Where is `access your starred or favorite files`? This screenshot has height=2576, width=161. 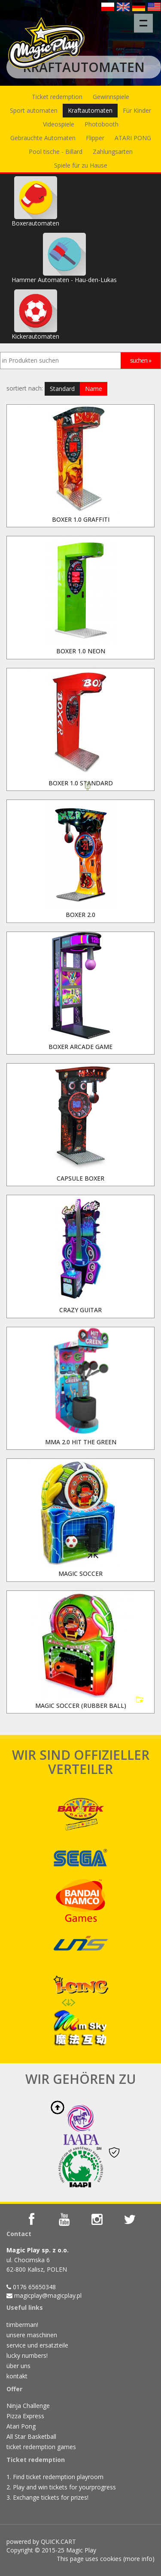 access your starred or favorite files is located at coordinates (140, 1699).